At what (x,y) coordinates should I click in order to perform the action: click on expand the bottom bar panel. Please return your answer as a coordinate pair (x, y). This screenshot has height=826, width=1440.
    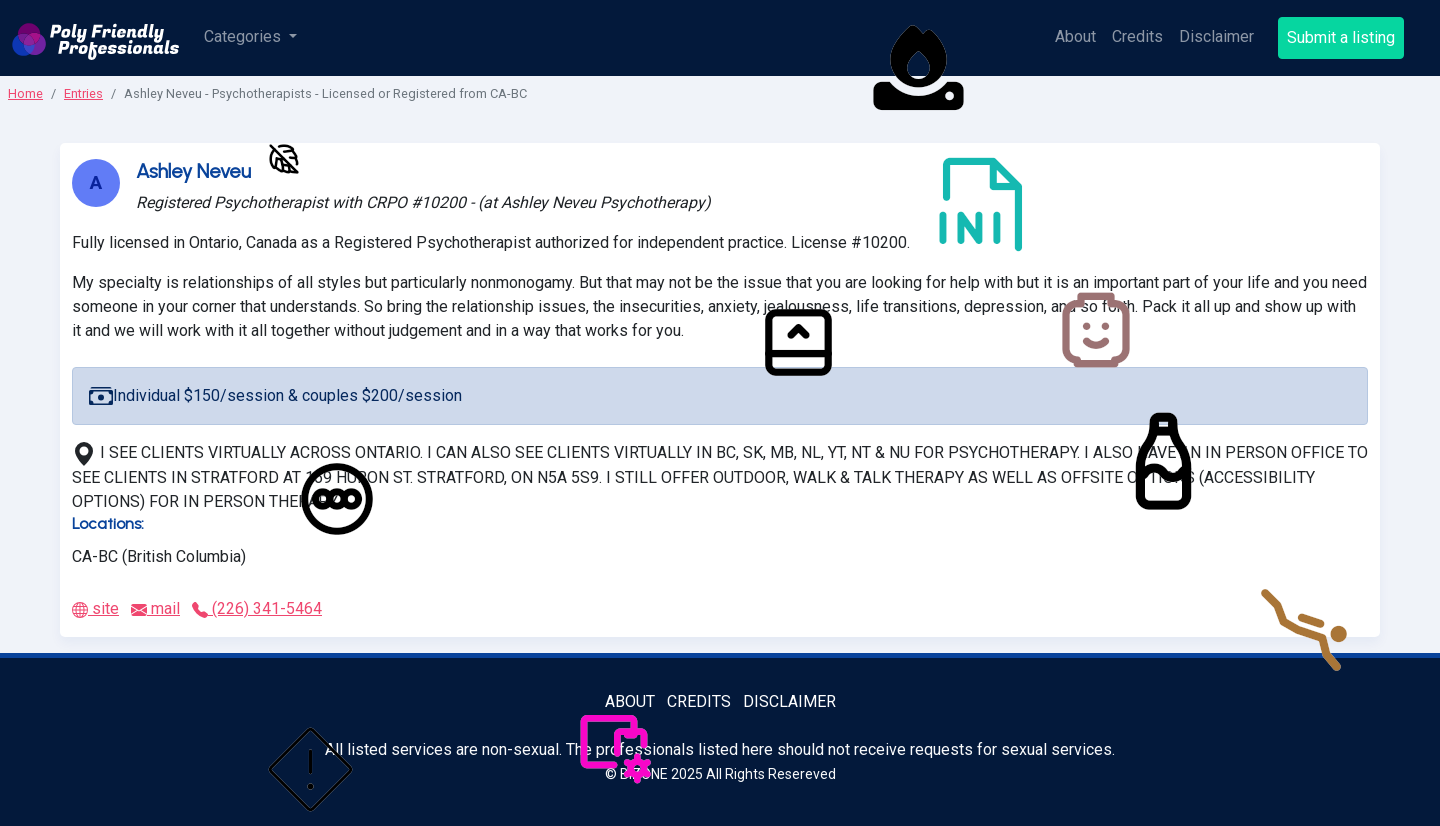
    Looking at the image, I should click on (798, 342).